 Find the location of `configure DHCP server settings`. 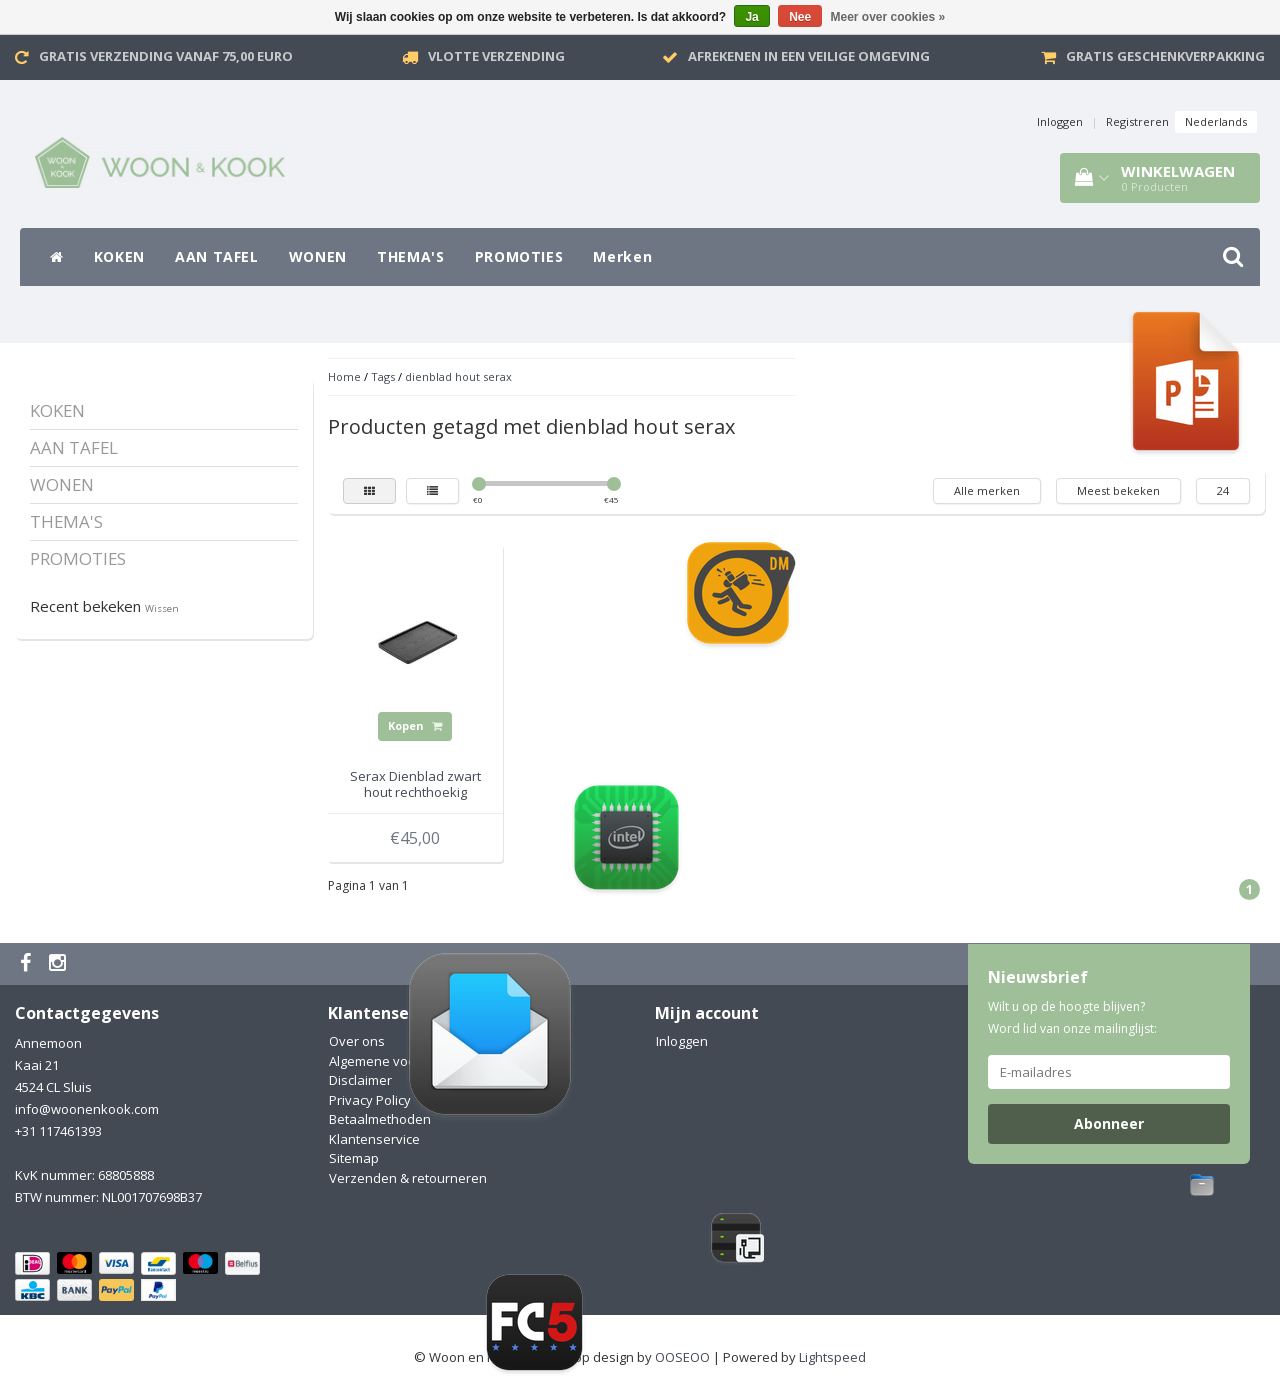

configure DHCP server settings is located at coordinates (736, 1238).